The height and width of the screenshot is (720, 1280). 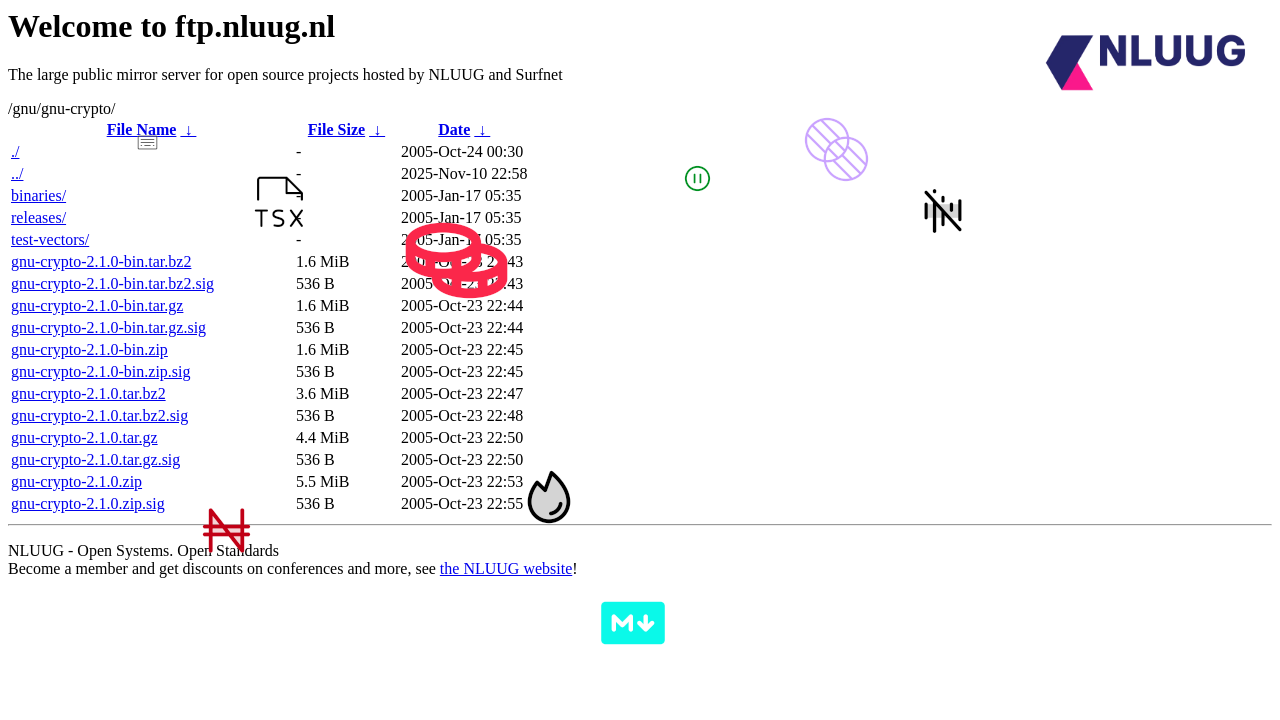 What do you see at coordinates (836, 149) in the screenshot?
I see `merge or combine selected layers` at bounding box center [836, 149].